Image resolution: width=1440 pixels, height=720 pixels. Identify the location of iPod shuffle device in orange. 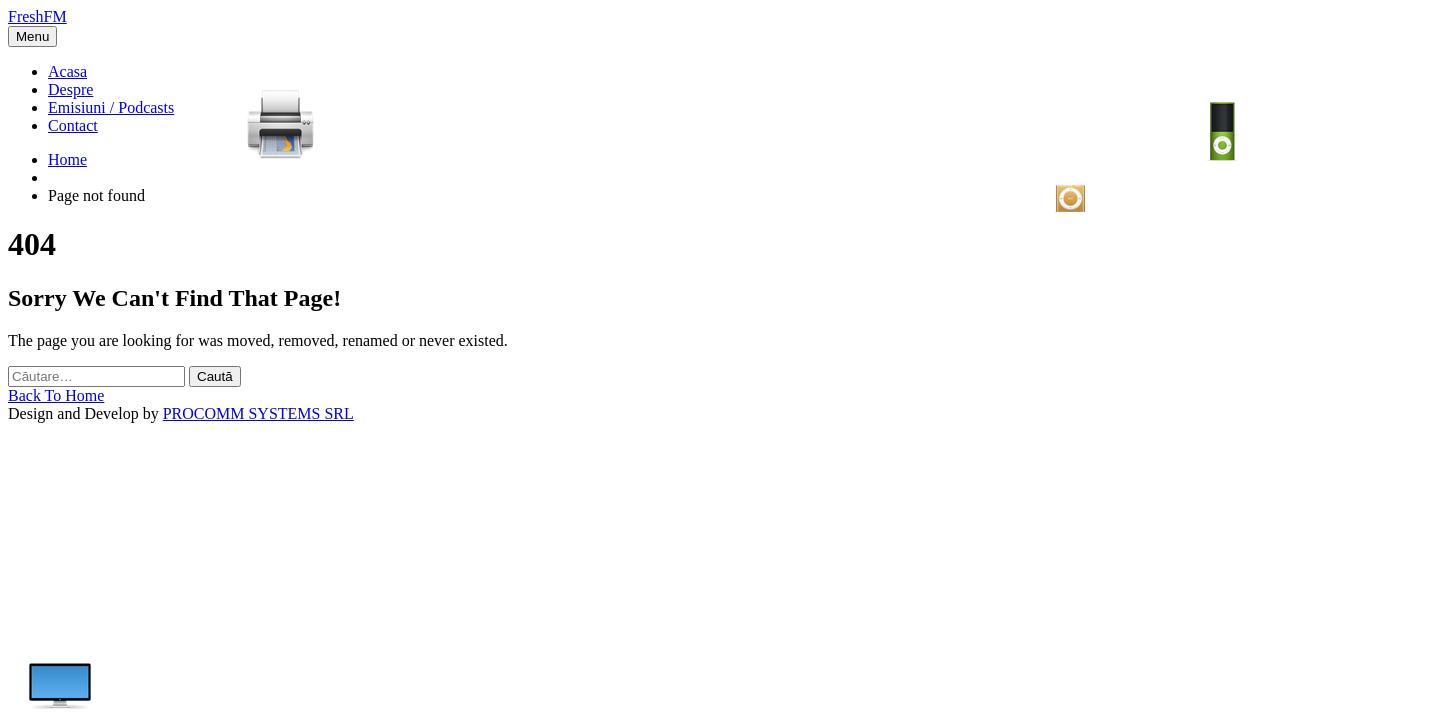
(1070, 198).